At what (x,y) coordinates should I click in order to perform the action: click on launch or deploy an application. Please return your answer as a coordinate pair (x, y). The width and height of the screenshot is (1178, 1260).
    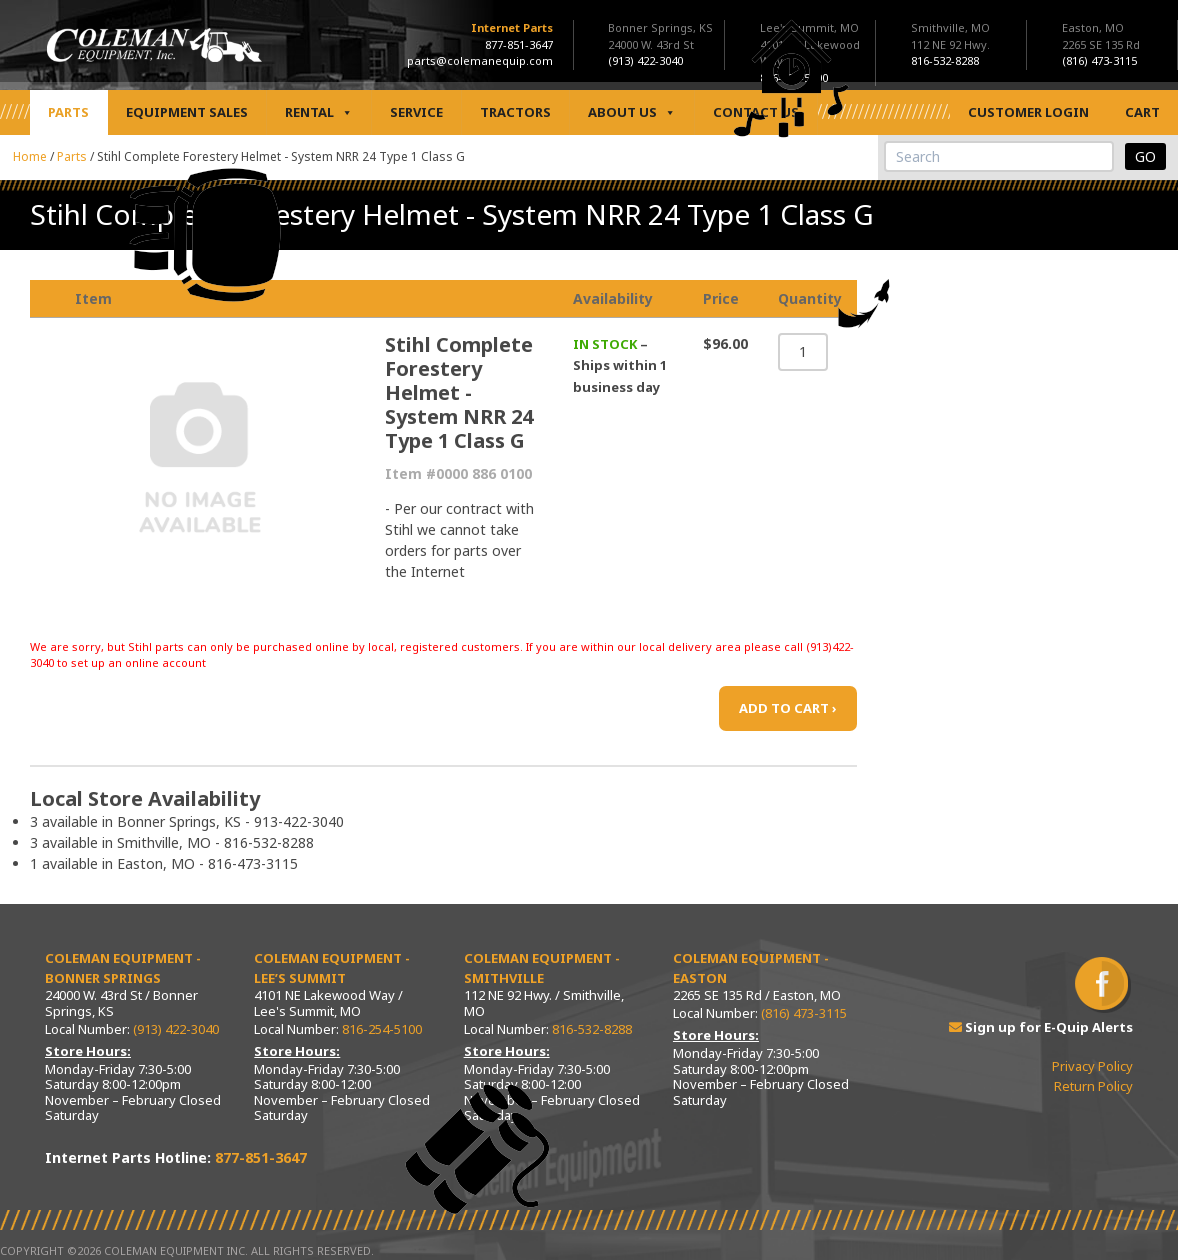
    Looking at the image, I should click on (864, 302).